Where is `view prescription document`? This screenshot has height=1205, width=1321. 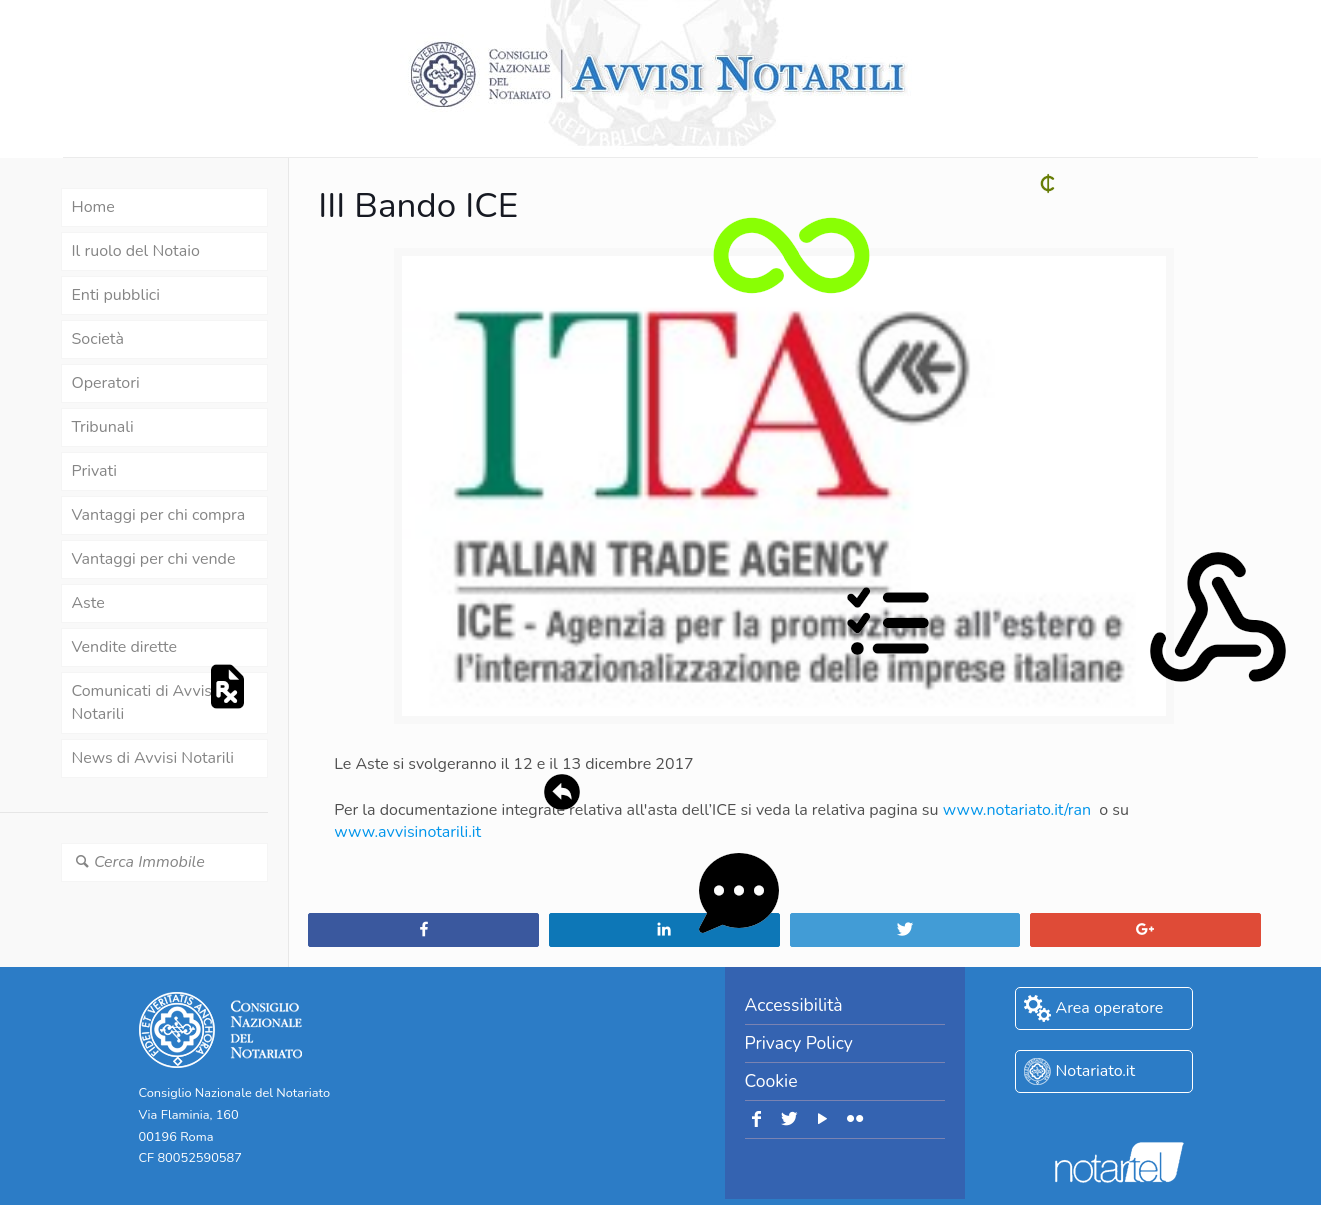 view prescription document is located at coordinates (227, 686).